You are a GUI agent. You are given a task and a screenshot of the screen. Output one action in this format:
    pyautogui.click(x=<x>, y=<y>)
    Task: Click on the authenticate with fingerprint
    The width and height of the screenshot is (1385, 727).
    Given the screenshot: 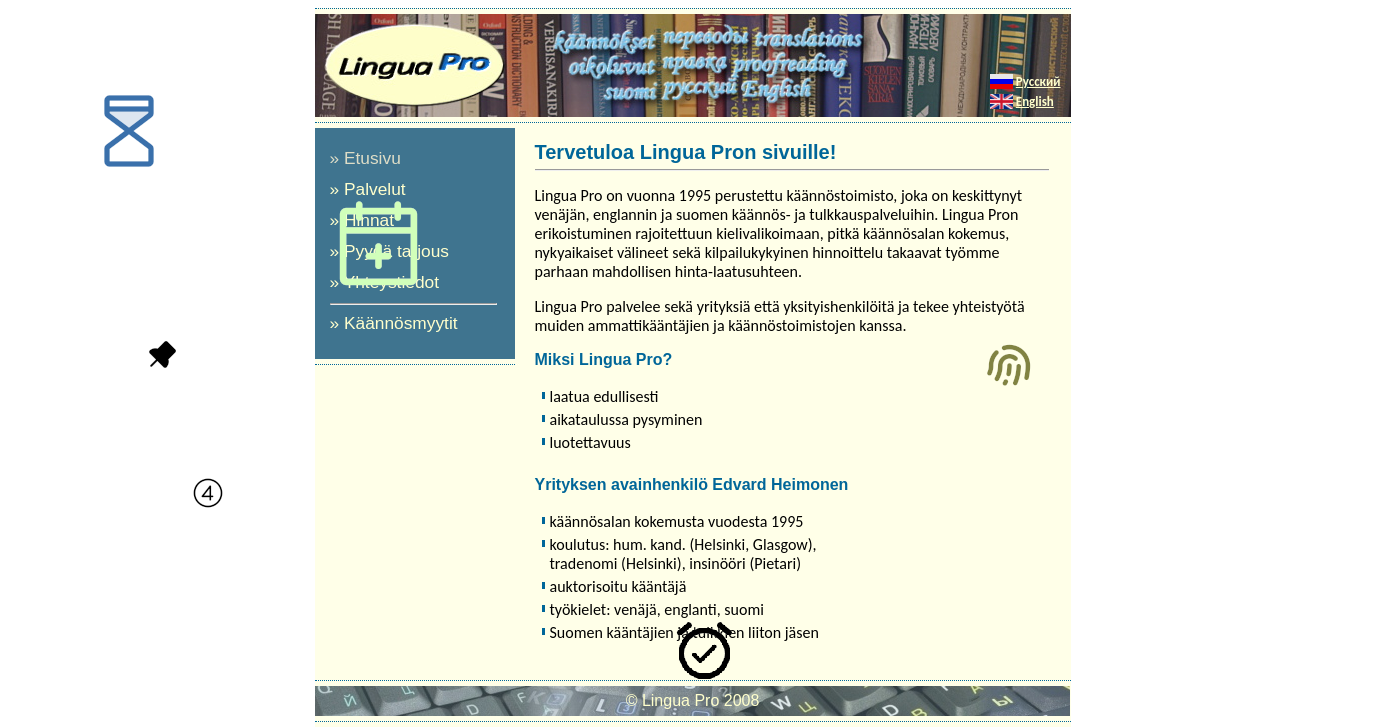 What is the action you would take?
    pyautogui.click(x=1009, y=365)
    